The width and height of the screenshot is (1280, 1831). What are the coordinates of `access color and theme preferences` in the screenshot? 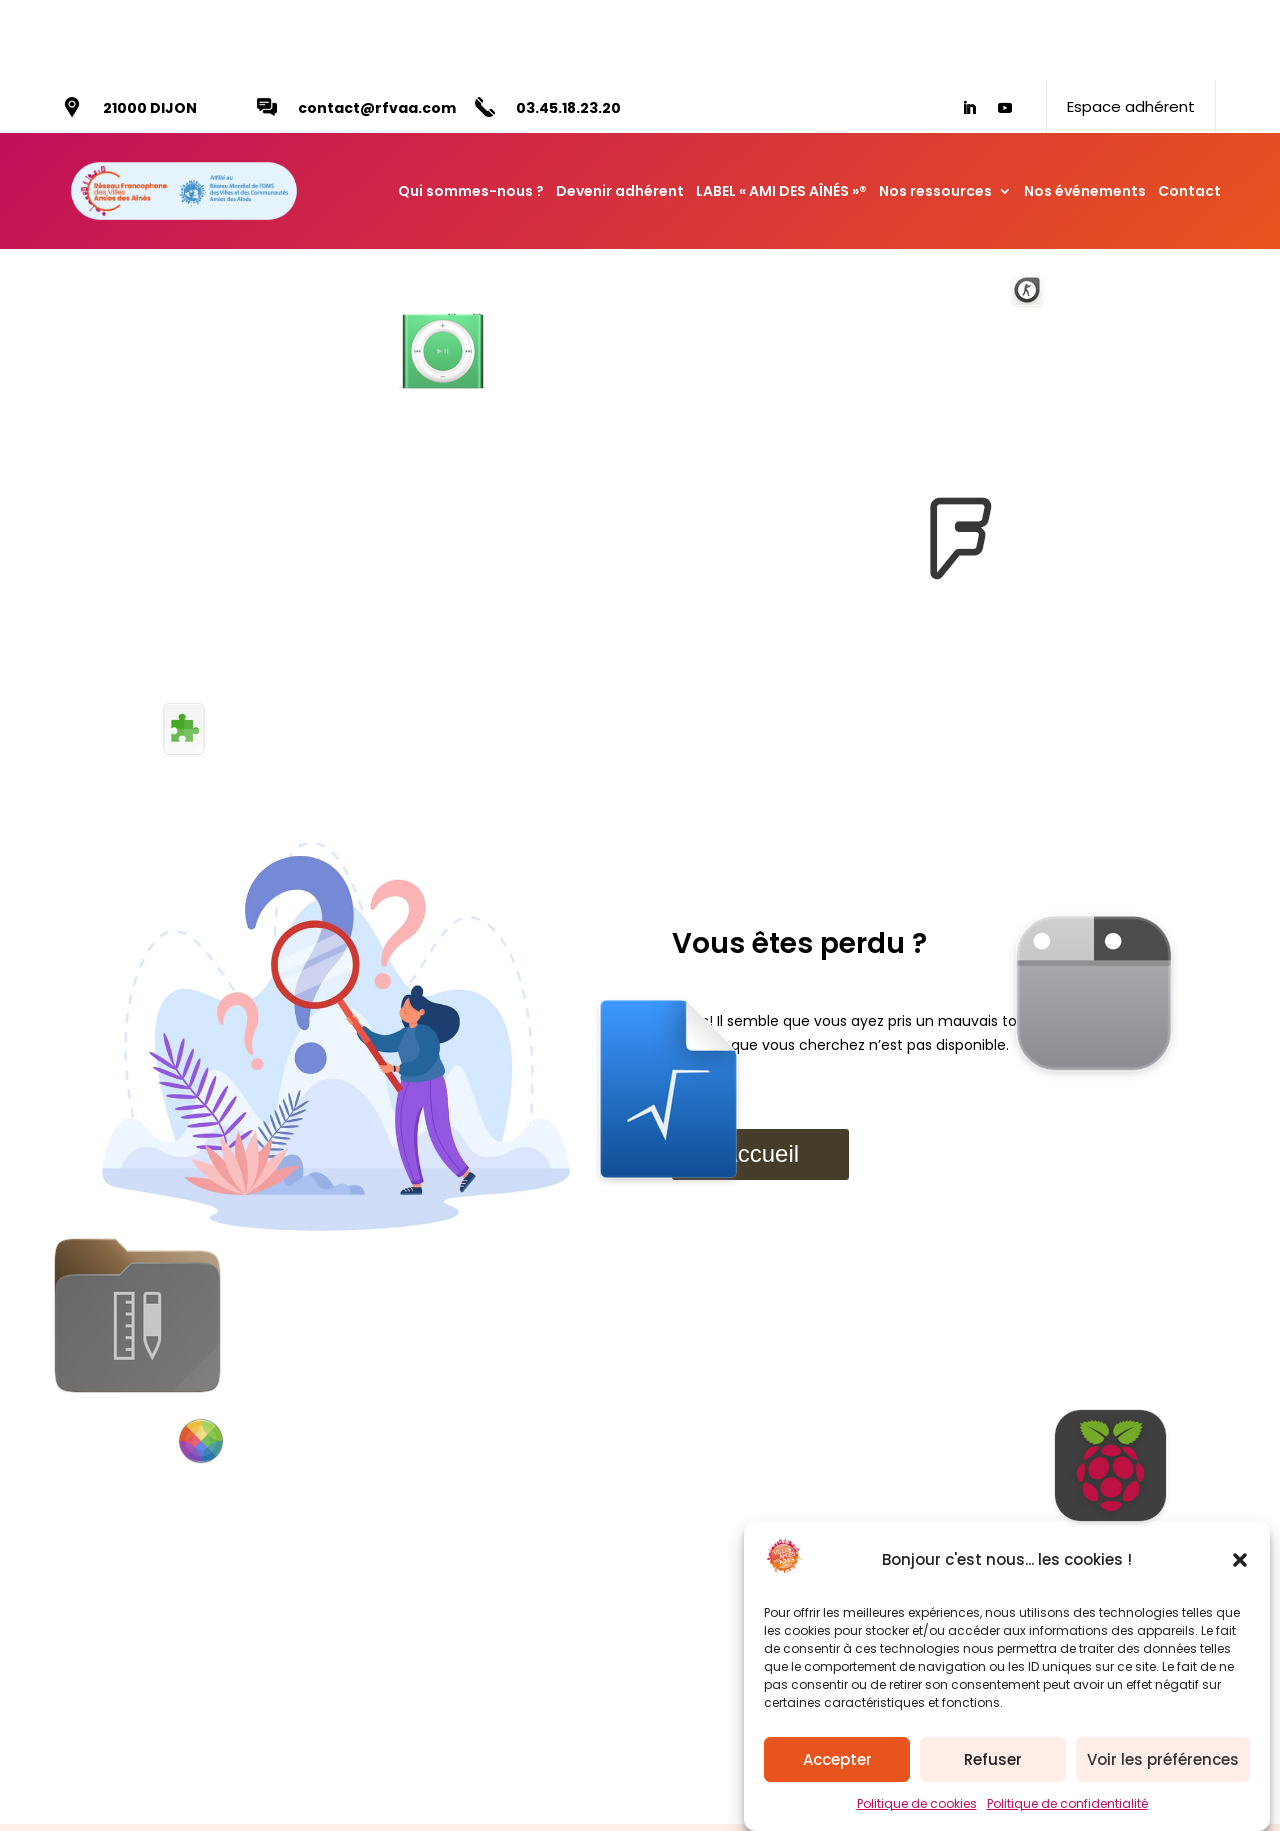 It's located at (201, 1441).